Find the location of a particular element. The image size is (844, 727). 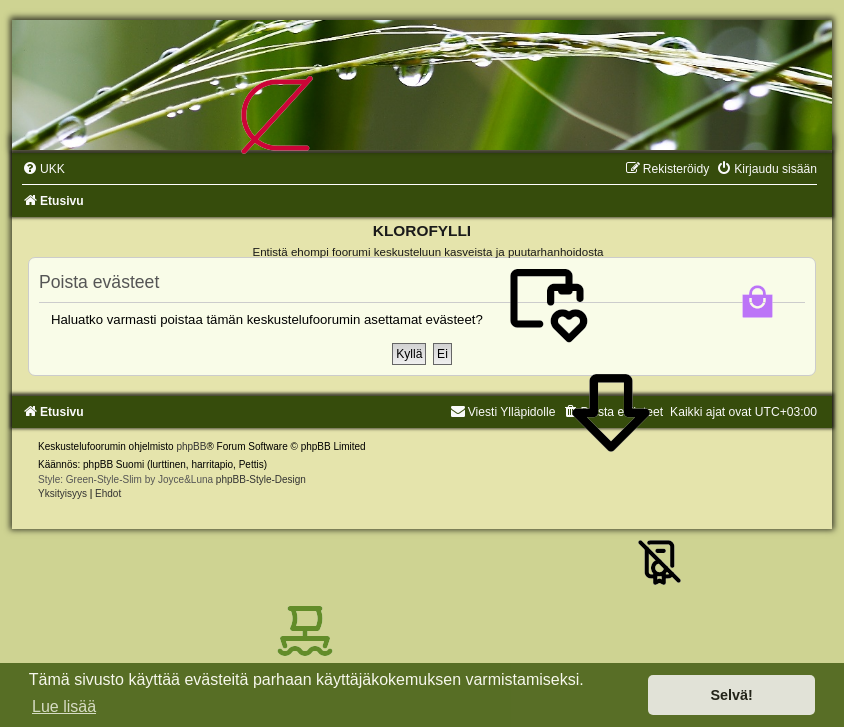

access sailing or boating features is located at coordinates (305, 631).